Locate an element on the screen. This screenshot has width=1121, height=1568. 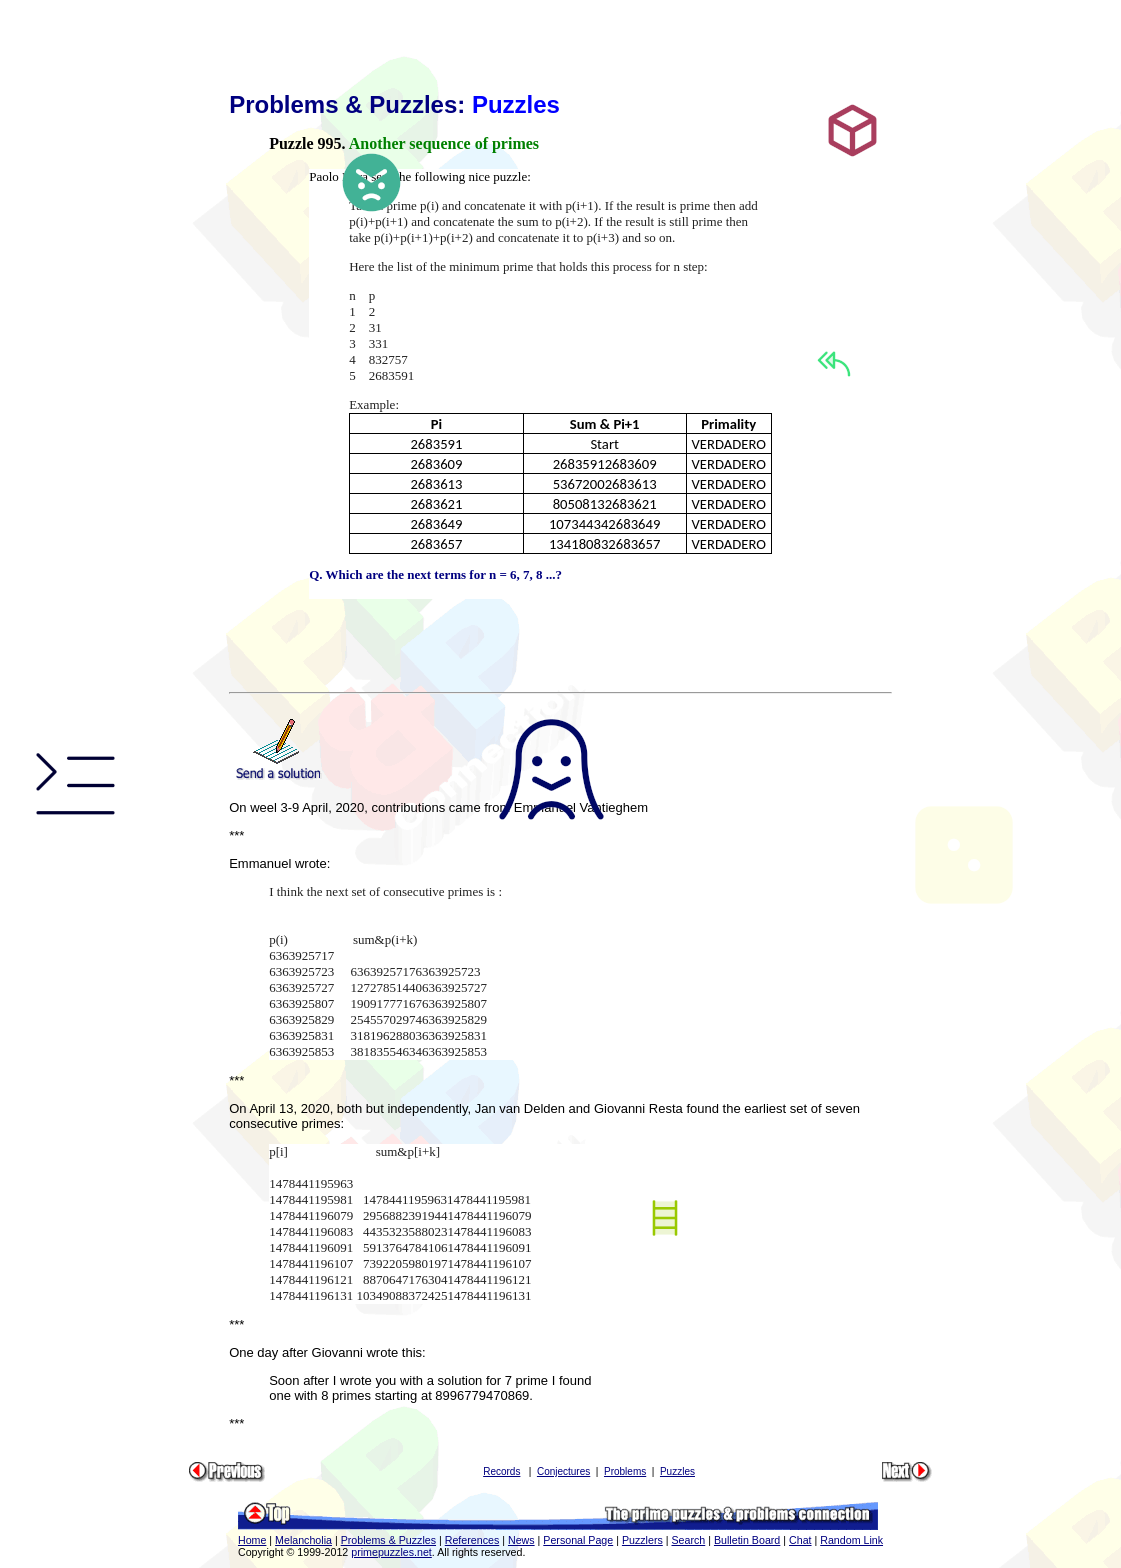
reply all to a message or email is located at coordinates (834, 364).